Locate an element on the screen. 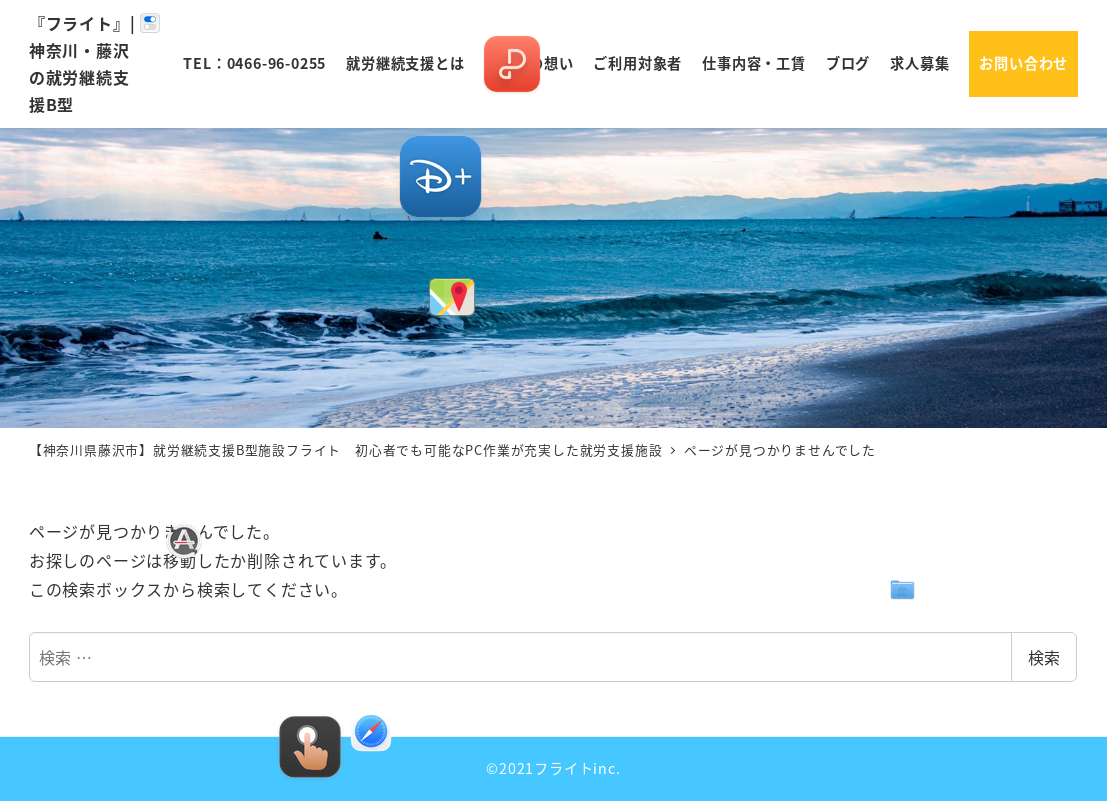 The width and height of the screenshot is (1107, 801). open the maps application is located at coordinates (452, 297).